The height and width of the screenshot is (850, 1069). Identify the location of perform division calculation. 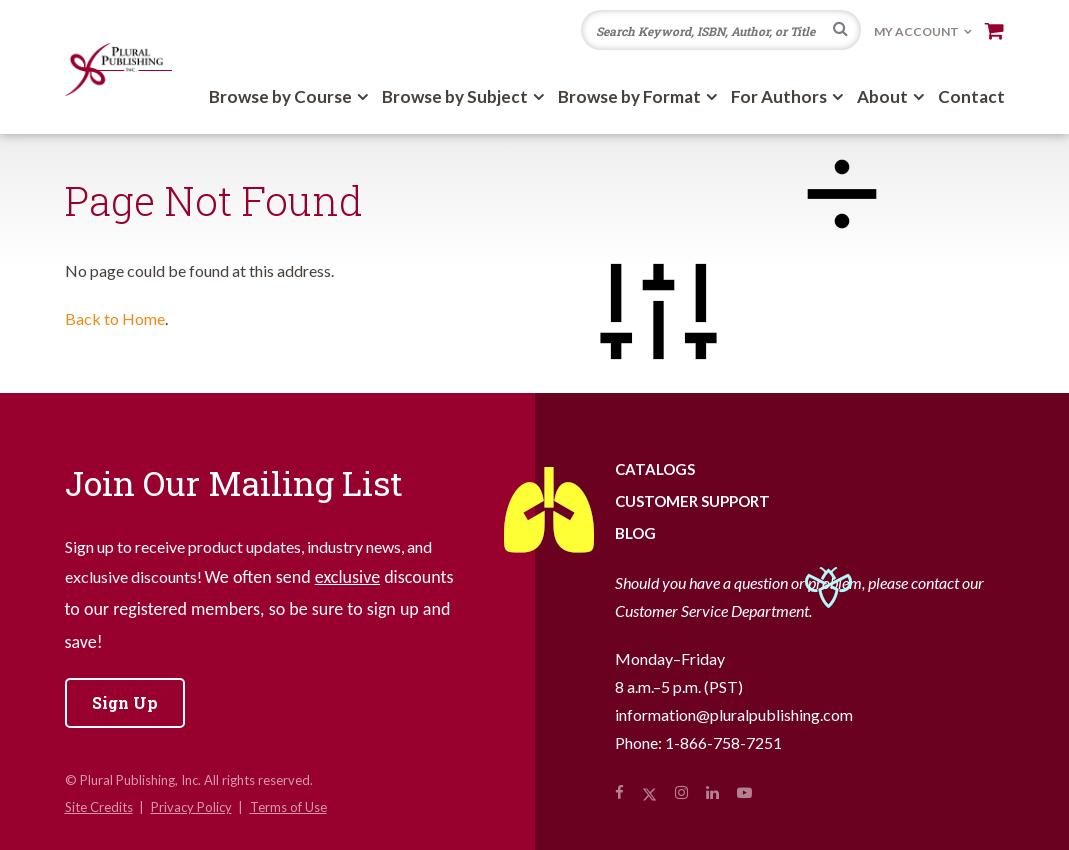
(842, 194).